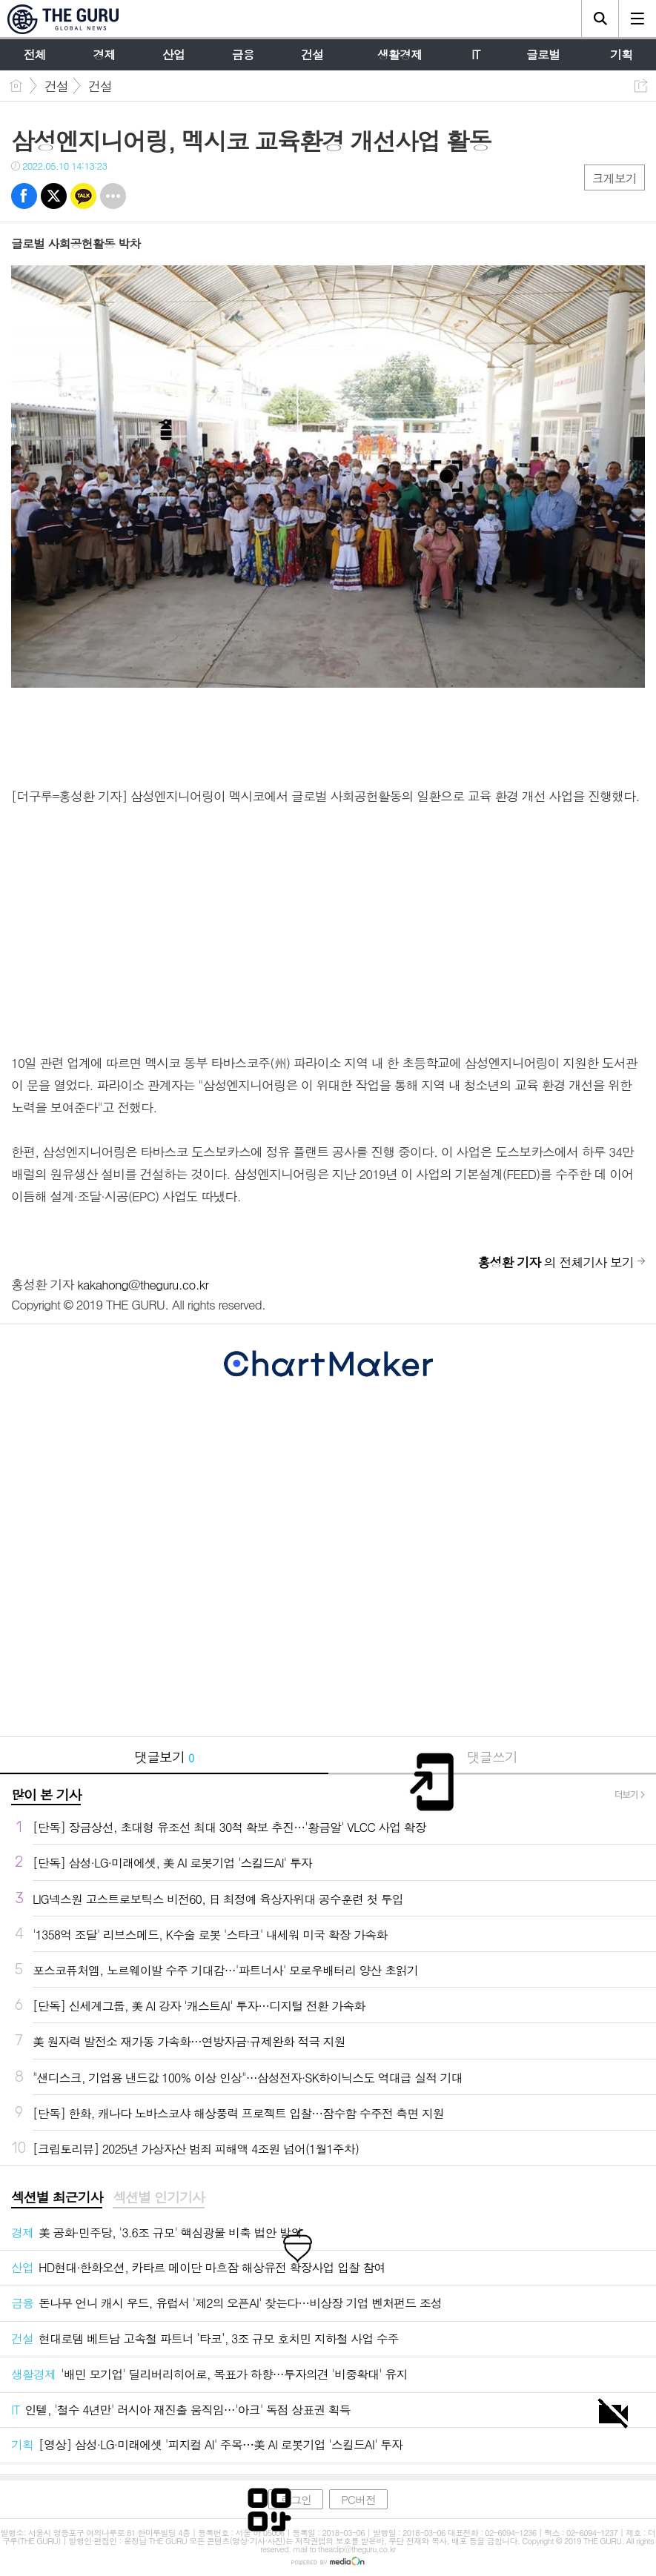 This screenshot has height=2576, width=656. I want to click on turn off camera or disable video, so click(613, 2414).